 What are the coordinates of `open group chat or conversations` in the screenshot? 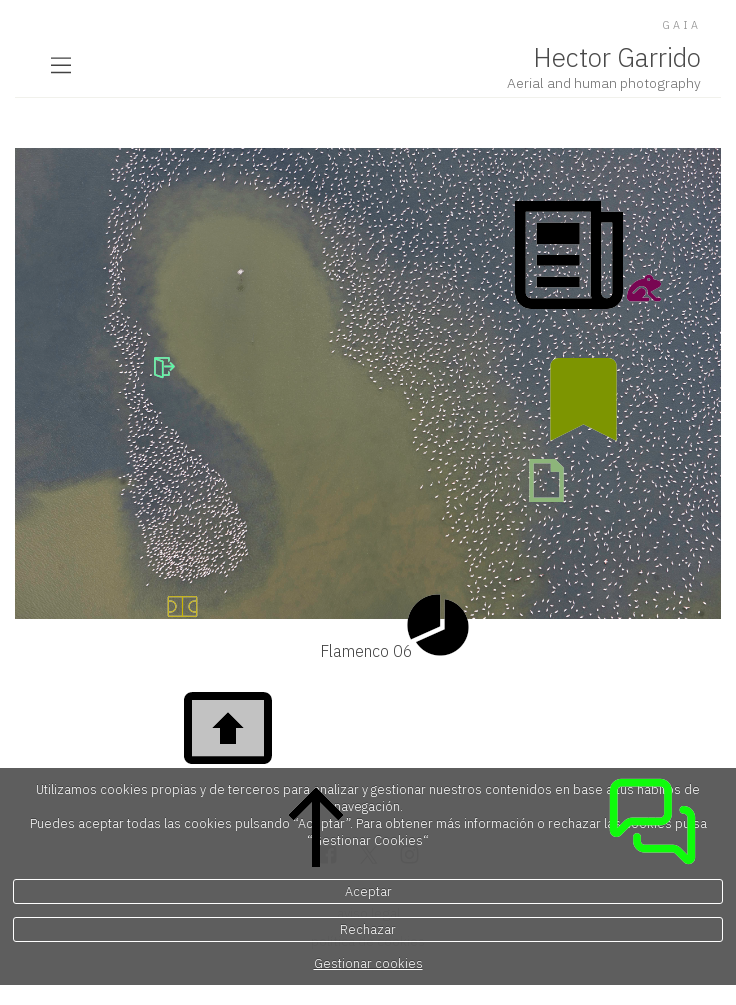 It's located at (652, 821).